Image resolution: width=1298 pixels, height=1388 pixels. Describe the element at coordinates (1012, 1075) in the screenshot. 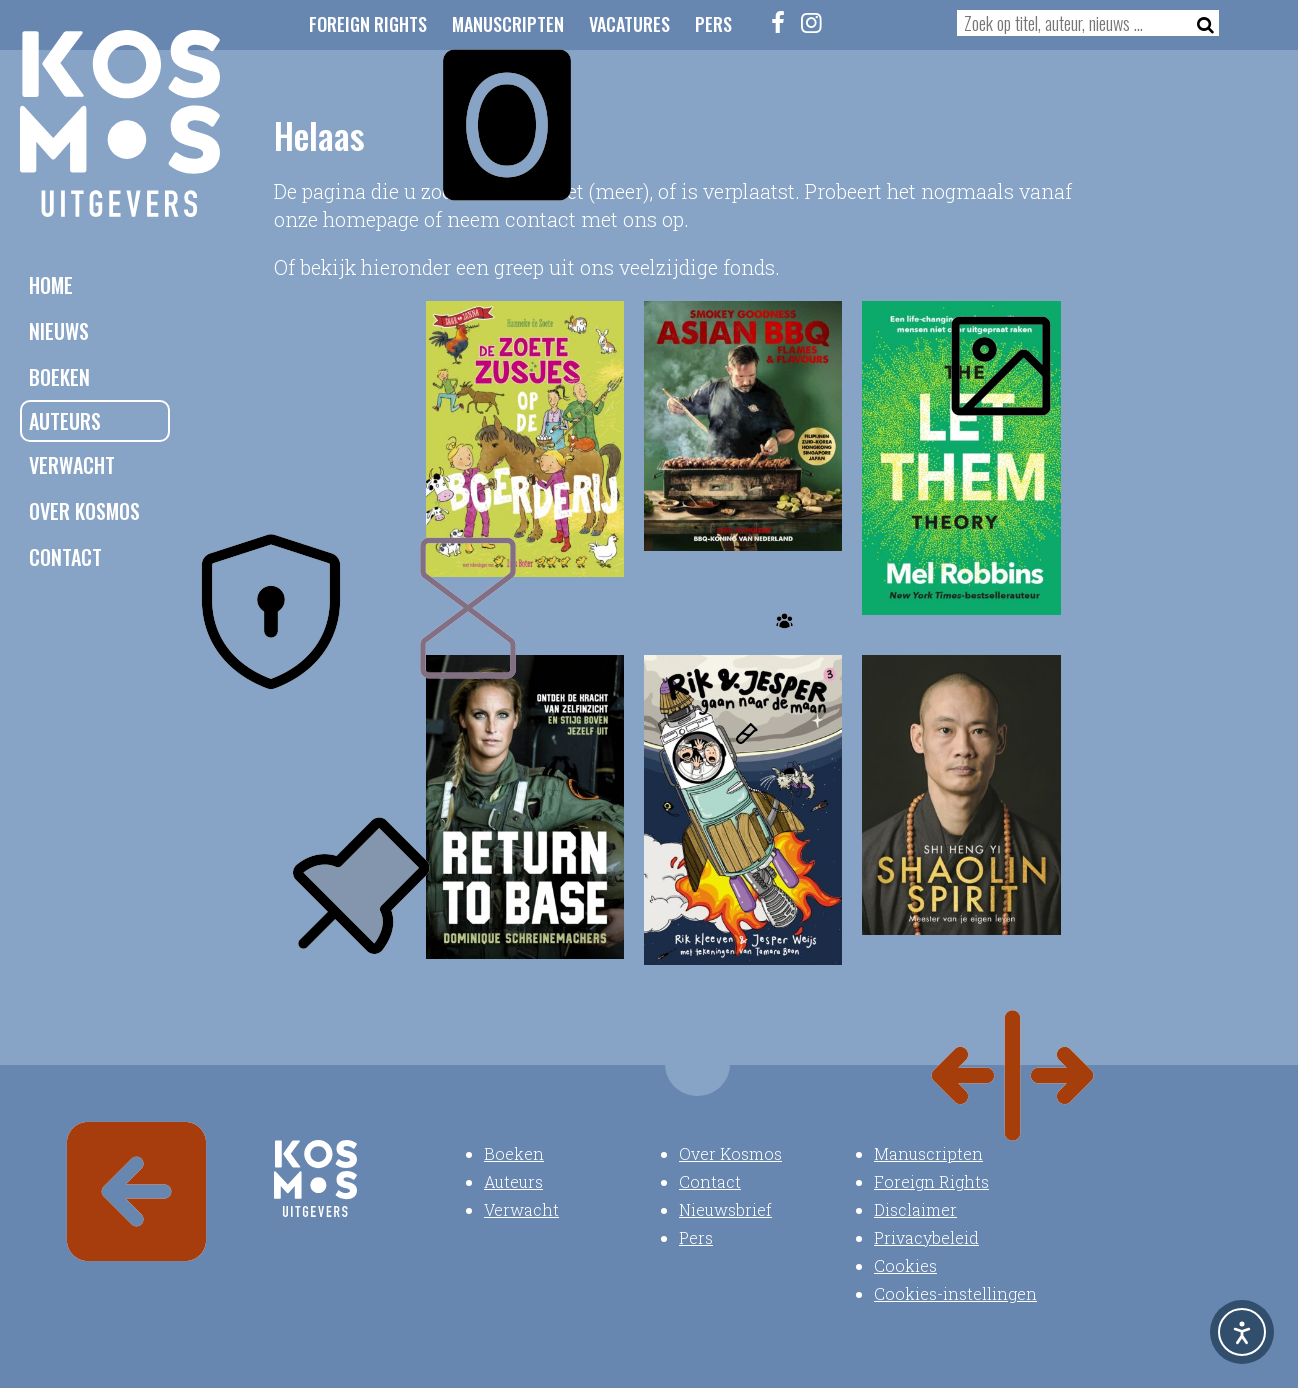

I see `expand content horizontally` at that location.